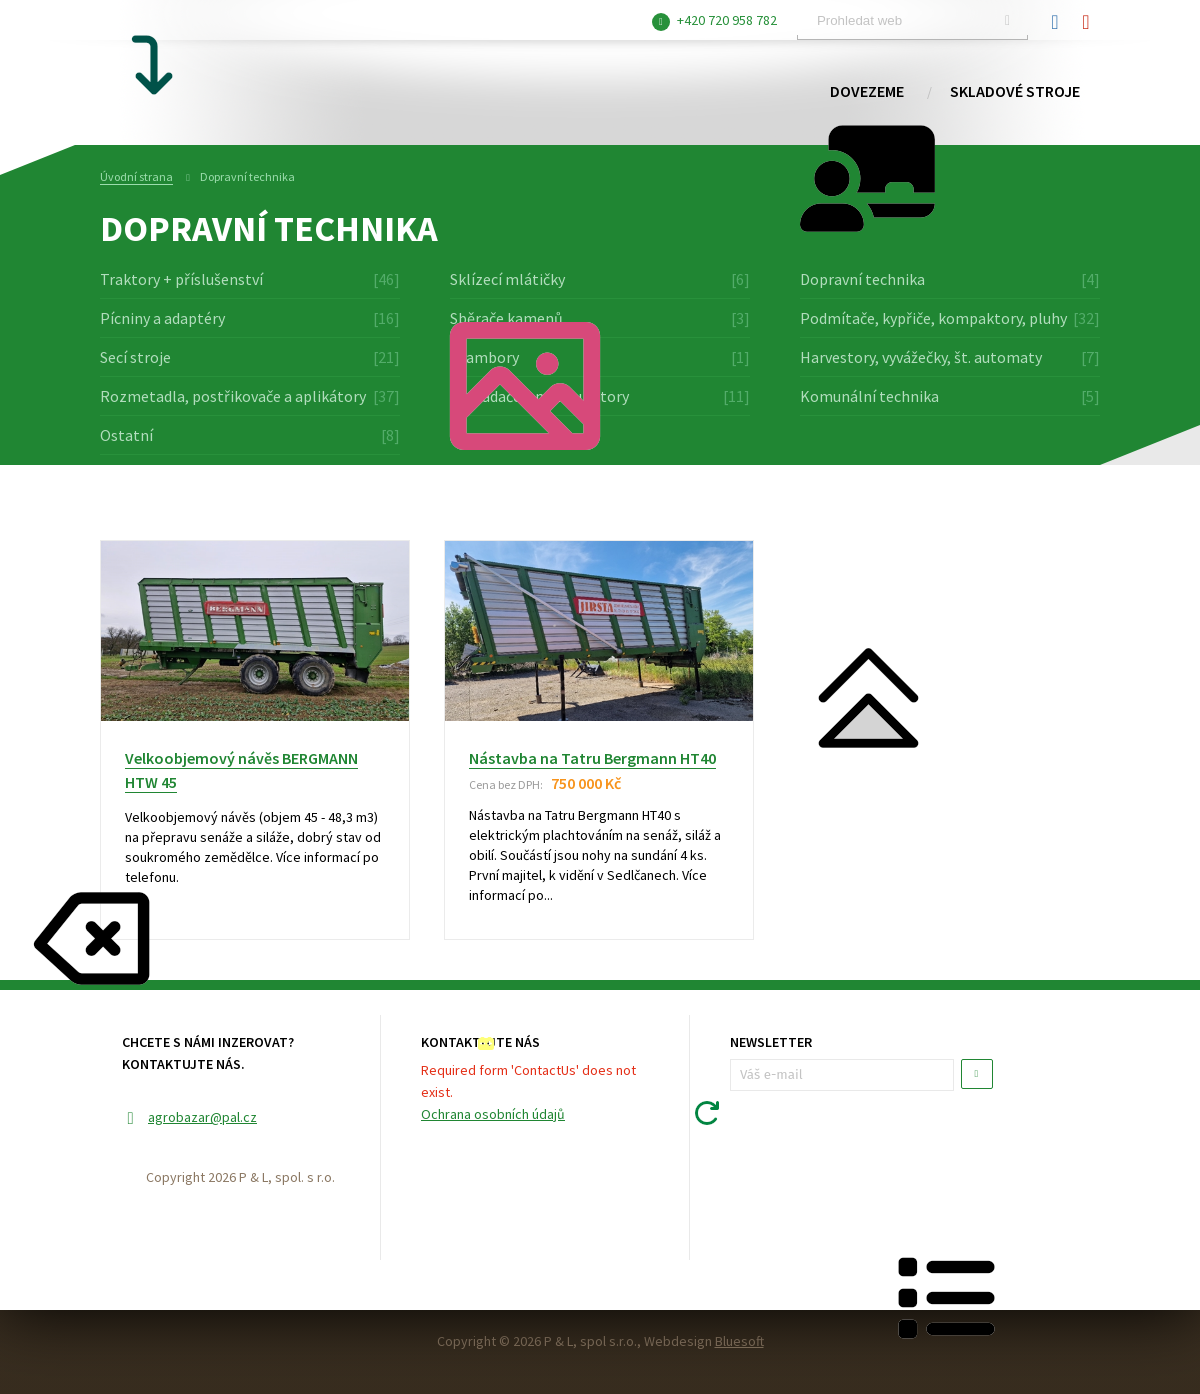  I want to click on view items in list format, so click(945, 1298).